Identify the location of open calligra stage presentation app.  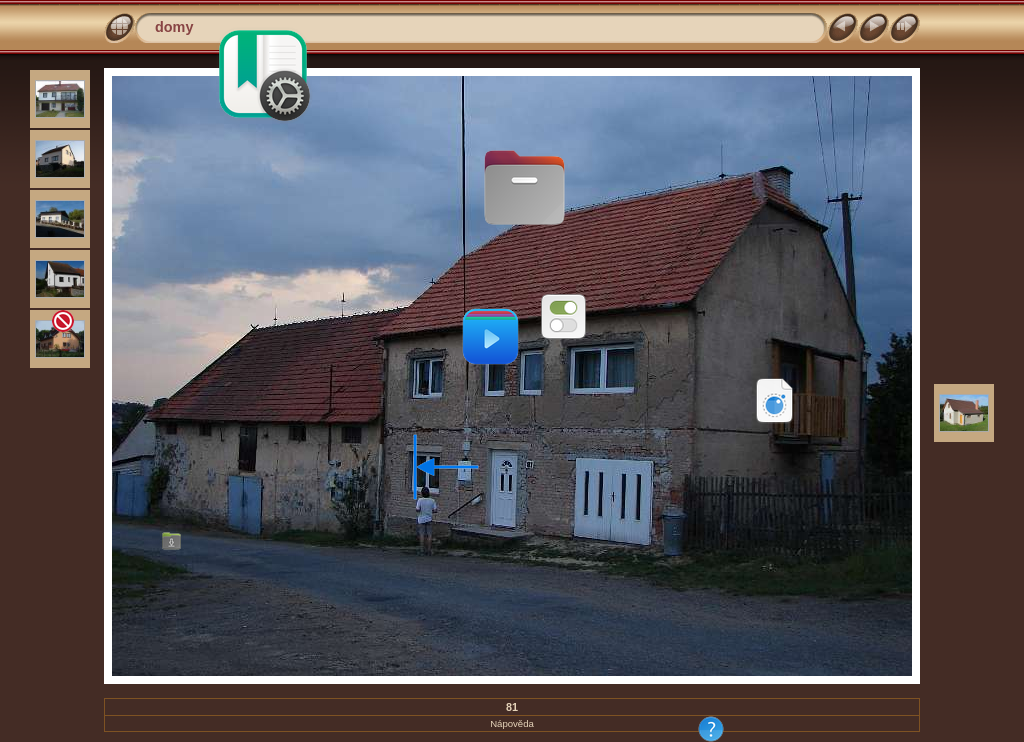
(490, 336).